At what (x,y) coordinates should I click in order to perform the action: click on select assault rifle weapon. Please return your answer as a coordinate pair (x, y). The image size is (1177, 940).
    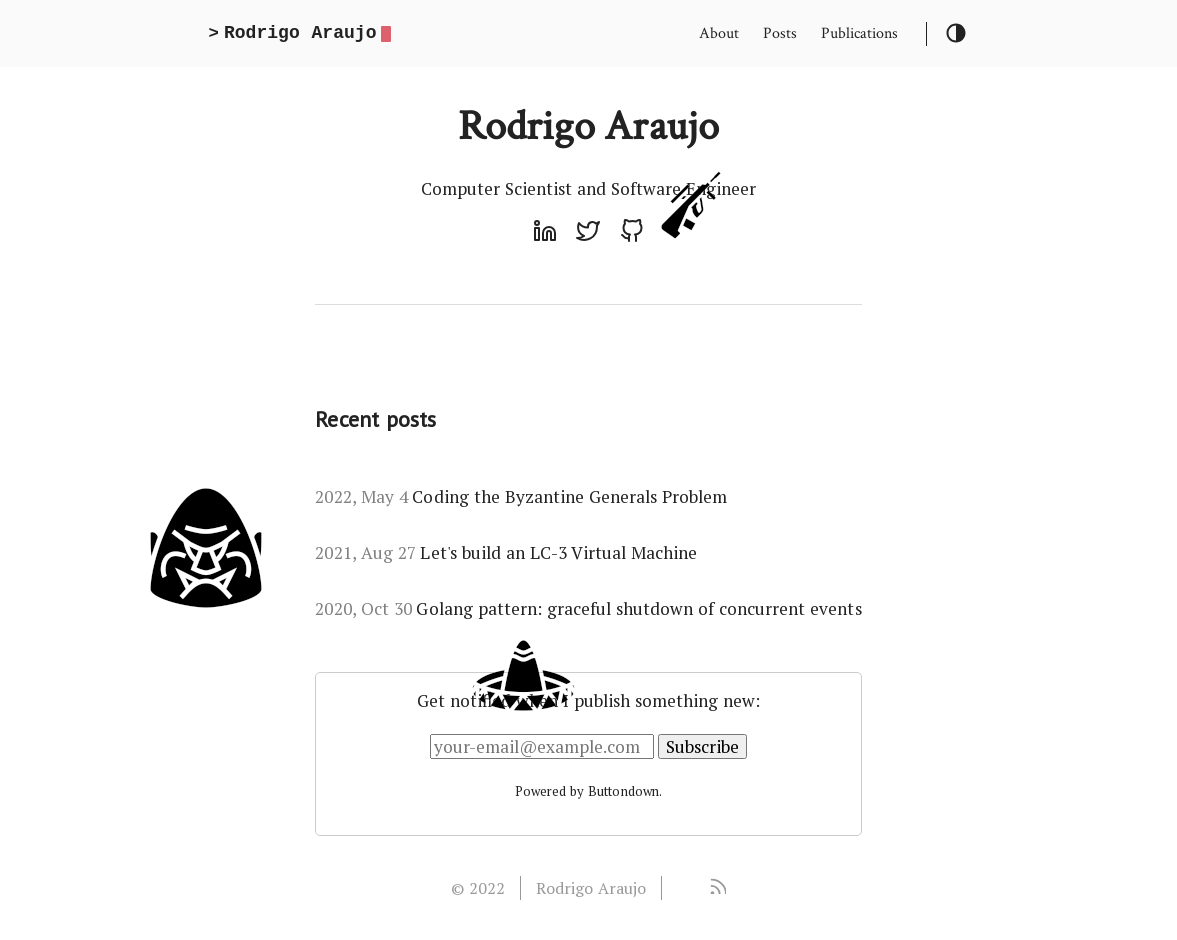
    Looking at the image, I should click on (691, 205).